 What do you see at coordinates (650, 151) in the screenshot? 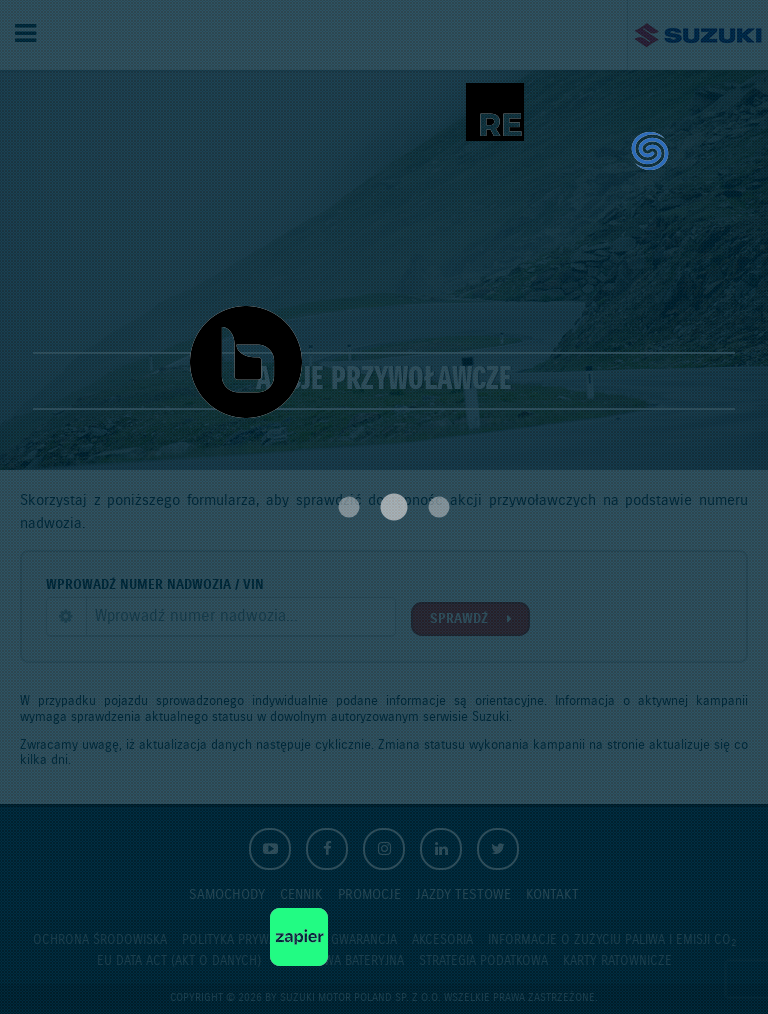
I see `Laravel Nova administration panel logo` at bounding box center [650, 151].